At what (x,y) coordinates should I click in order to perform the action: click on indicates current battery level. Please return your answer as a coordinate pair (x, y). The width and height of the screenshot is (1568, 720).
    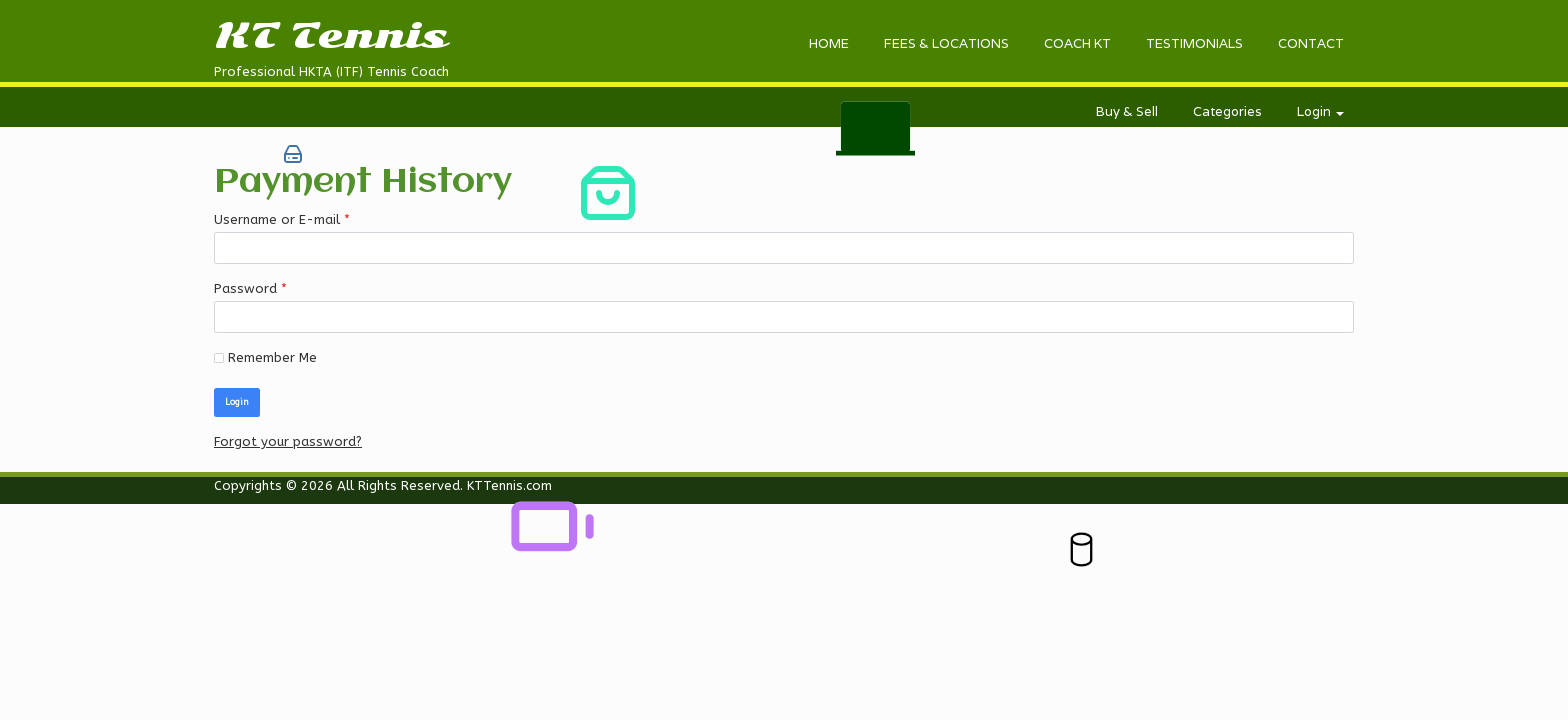
    Looking at the image, I should click on (552, 526).